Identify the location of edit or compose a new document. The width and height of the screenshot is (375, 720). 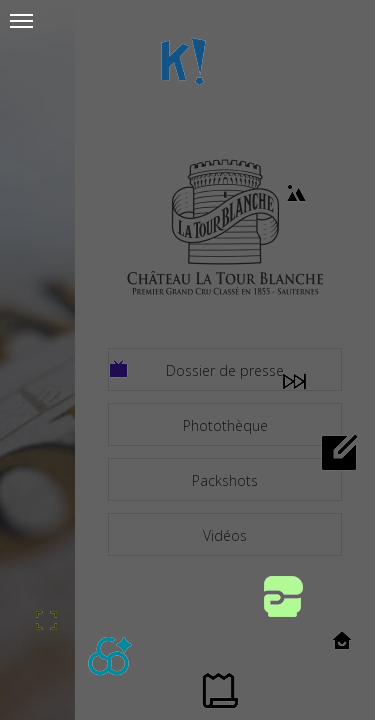
(339, 453).